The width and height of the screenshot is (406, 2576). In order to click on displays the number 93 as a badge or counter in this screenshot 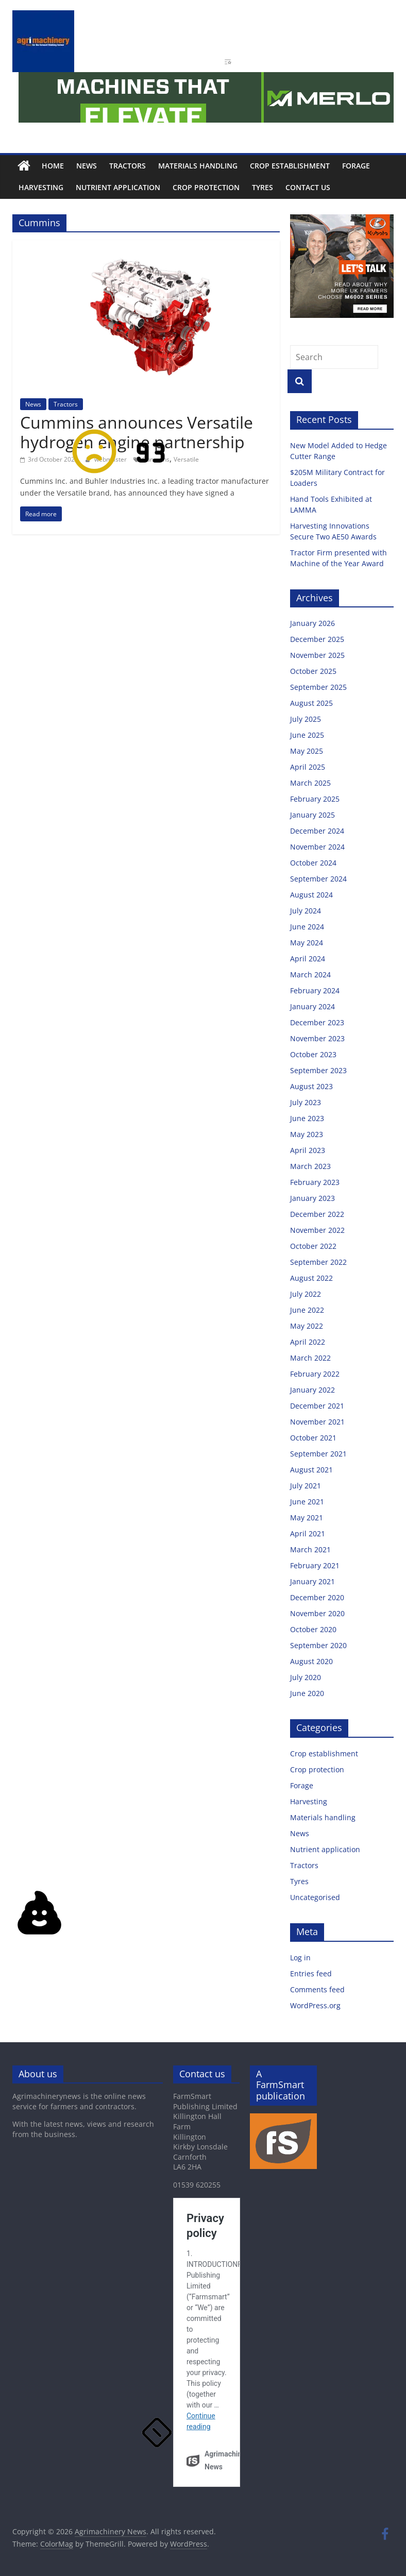, I will do `click(150, 452)`.